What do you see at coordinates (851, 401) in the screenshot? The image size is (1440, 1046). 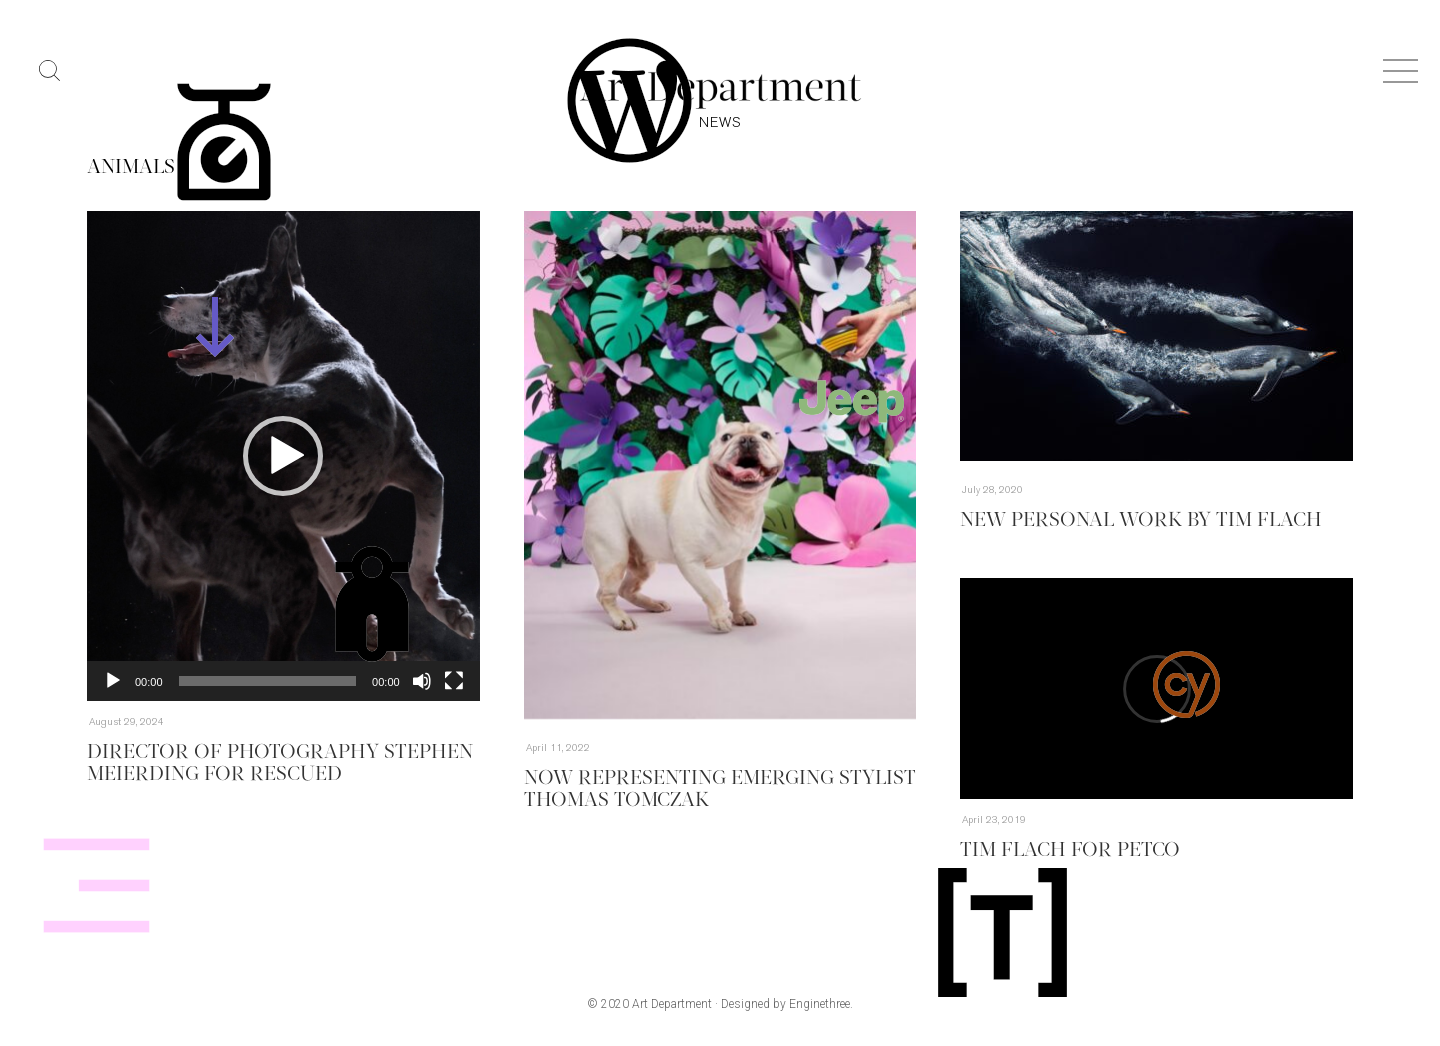 I see `Jeep brand logo` at bounding box center [851, 401].